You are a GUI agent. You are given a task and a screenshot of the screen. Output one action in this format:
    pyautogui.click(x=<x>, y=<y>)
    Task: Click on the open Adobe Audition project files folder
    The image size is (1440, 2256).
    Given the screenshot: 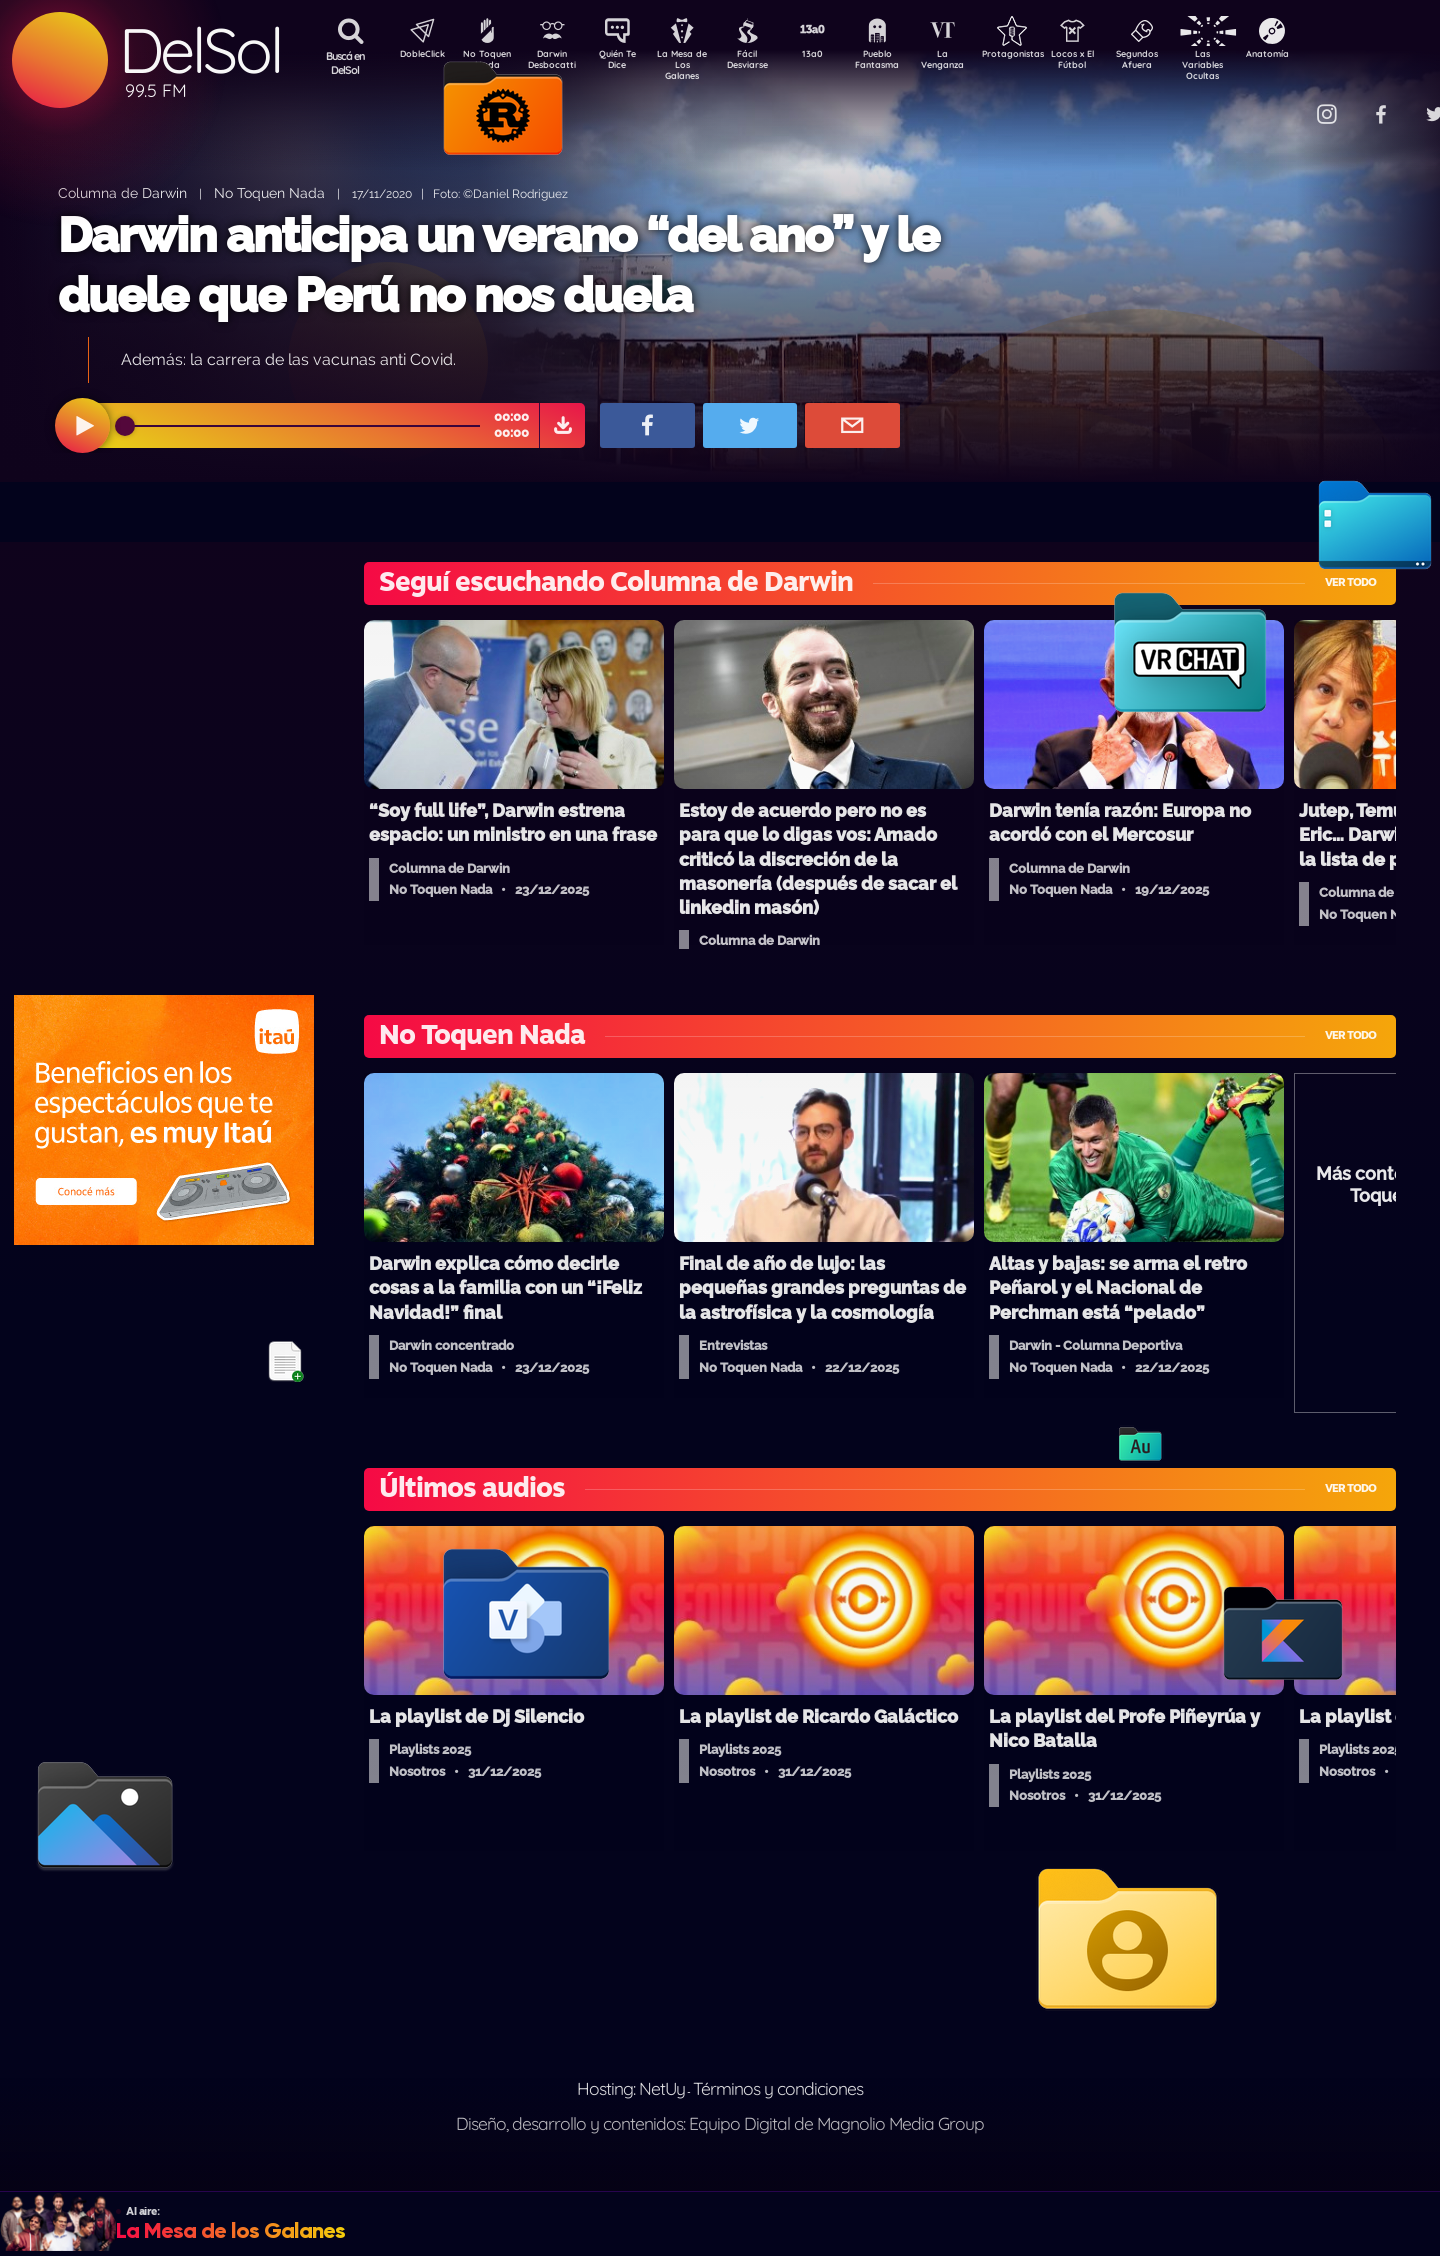 What is the action you would take?
    pyautogui.click(x=1140, y=1445)
    